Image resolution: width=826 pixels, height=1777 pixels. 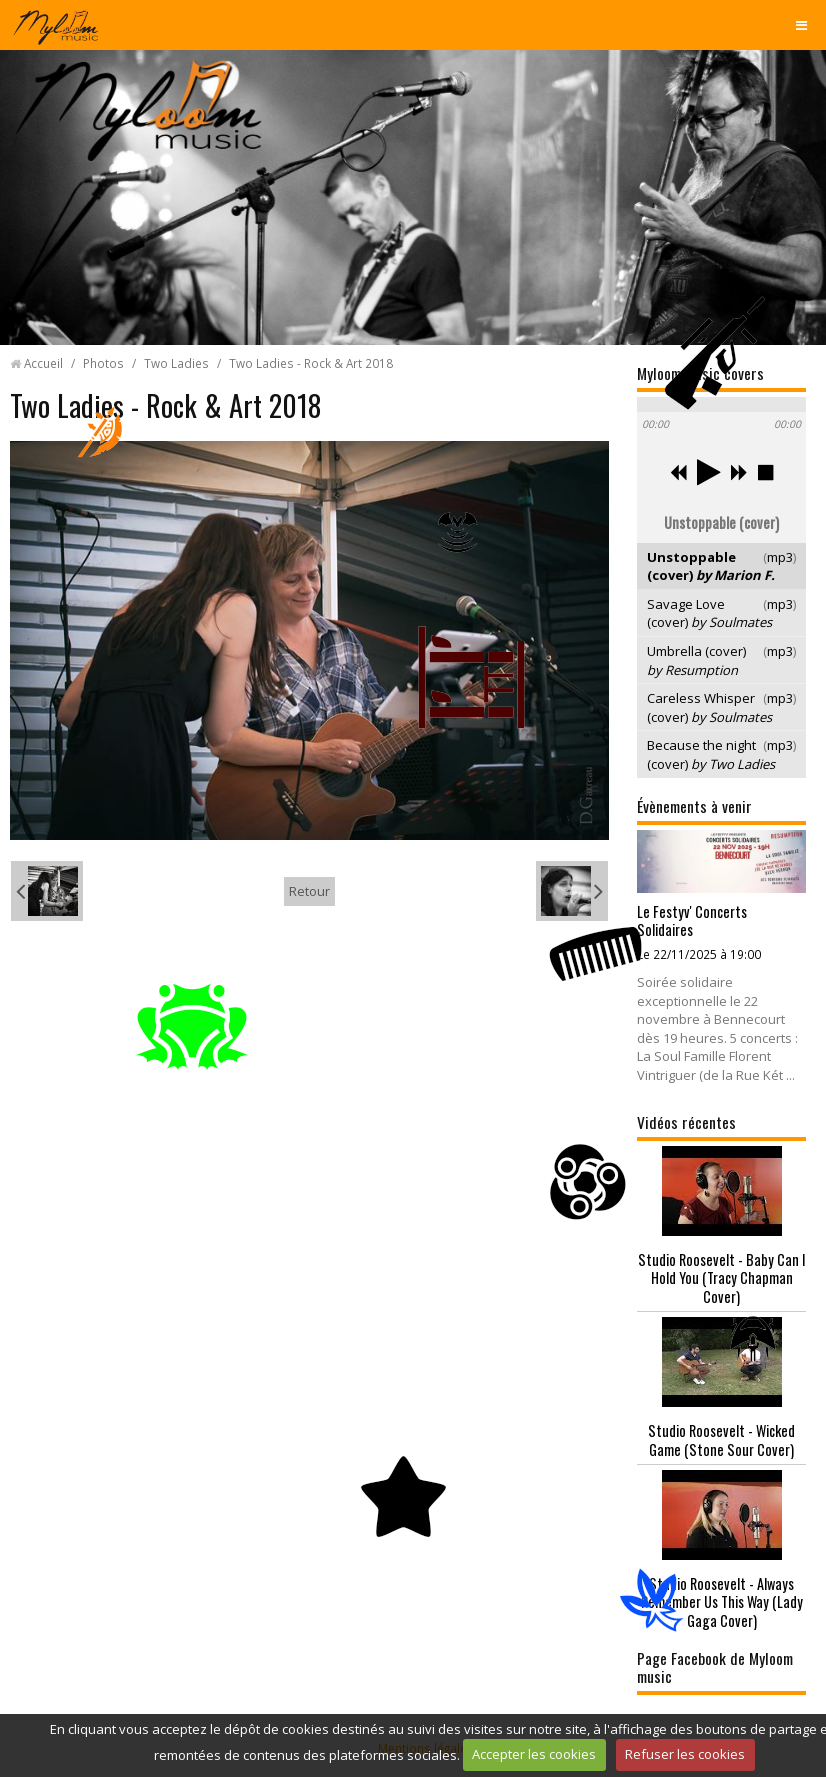 What do you see at coordinates (403, 1496) in the screenshot?
I see `add item to favorites` at bounding box center [403, 1496].